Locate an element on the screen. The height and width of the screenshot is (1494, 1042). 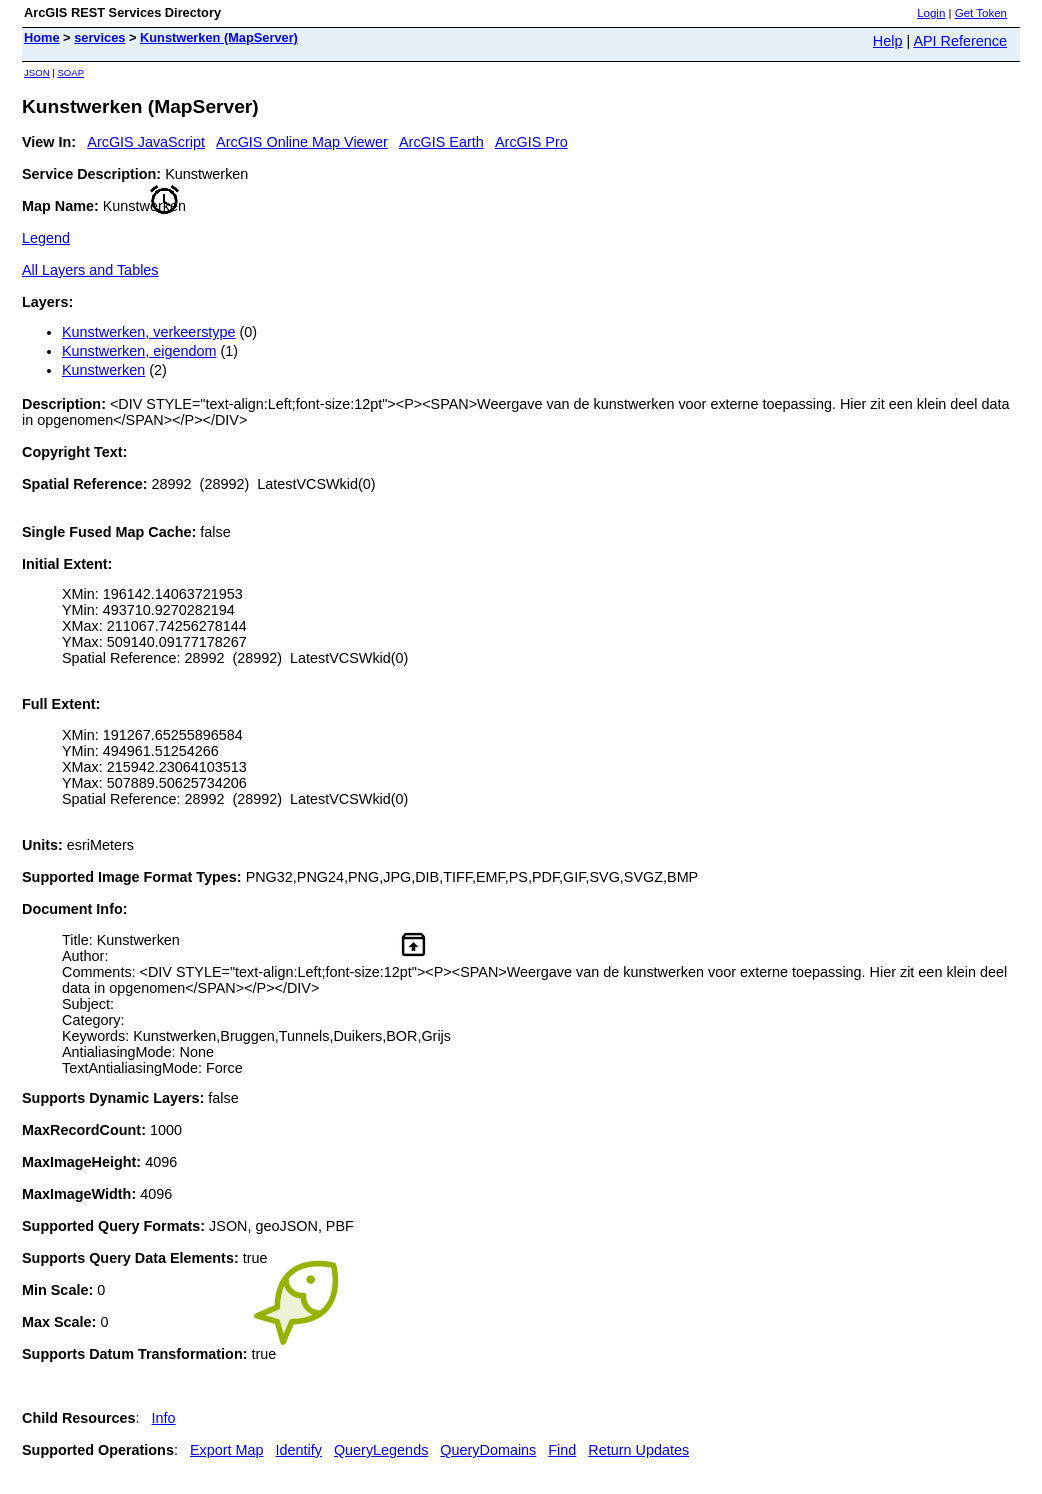
browse seafood or fish-related content is located at coordinates (300, 1298).